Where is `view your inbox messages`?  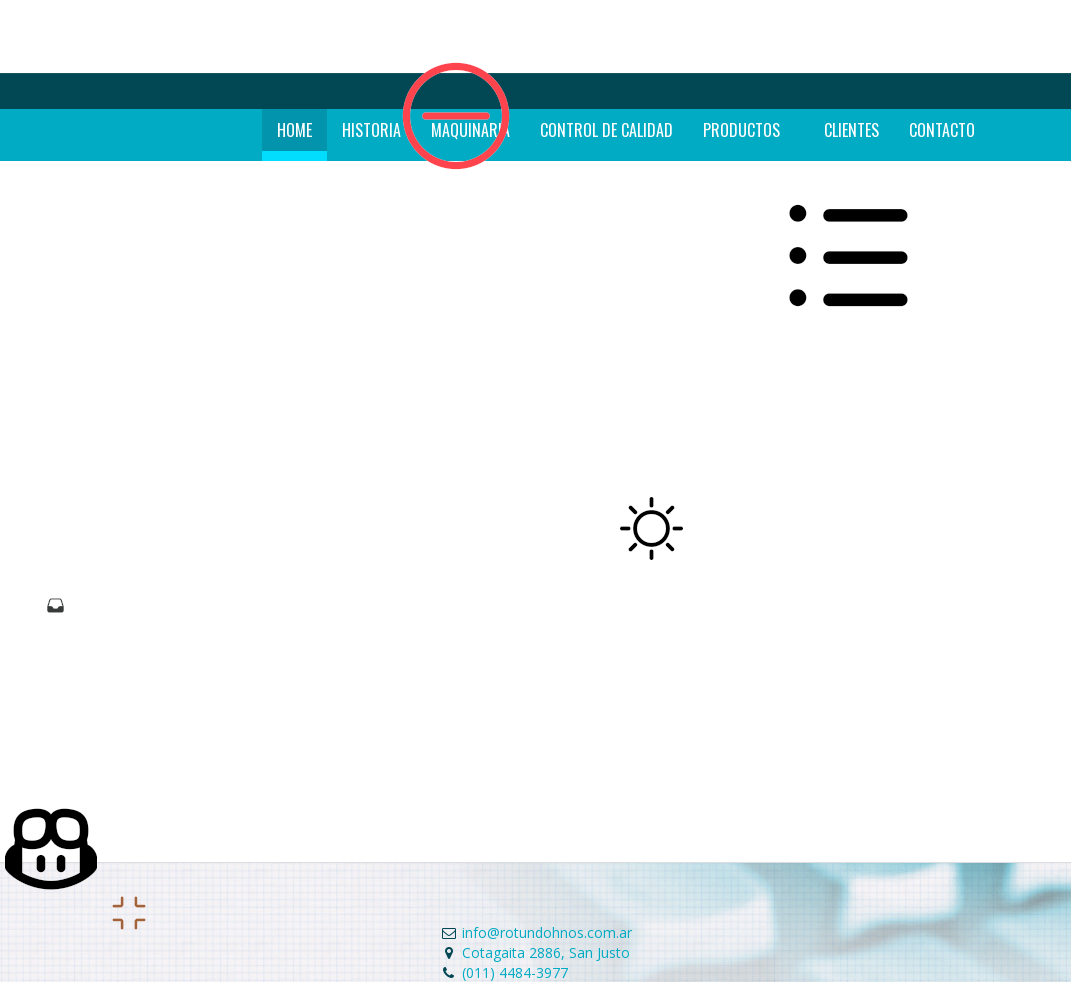
view your inbox messages is located at coordinates (55, 605).